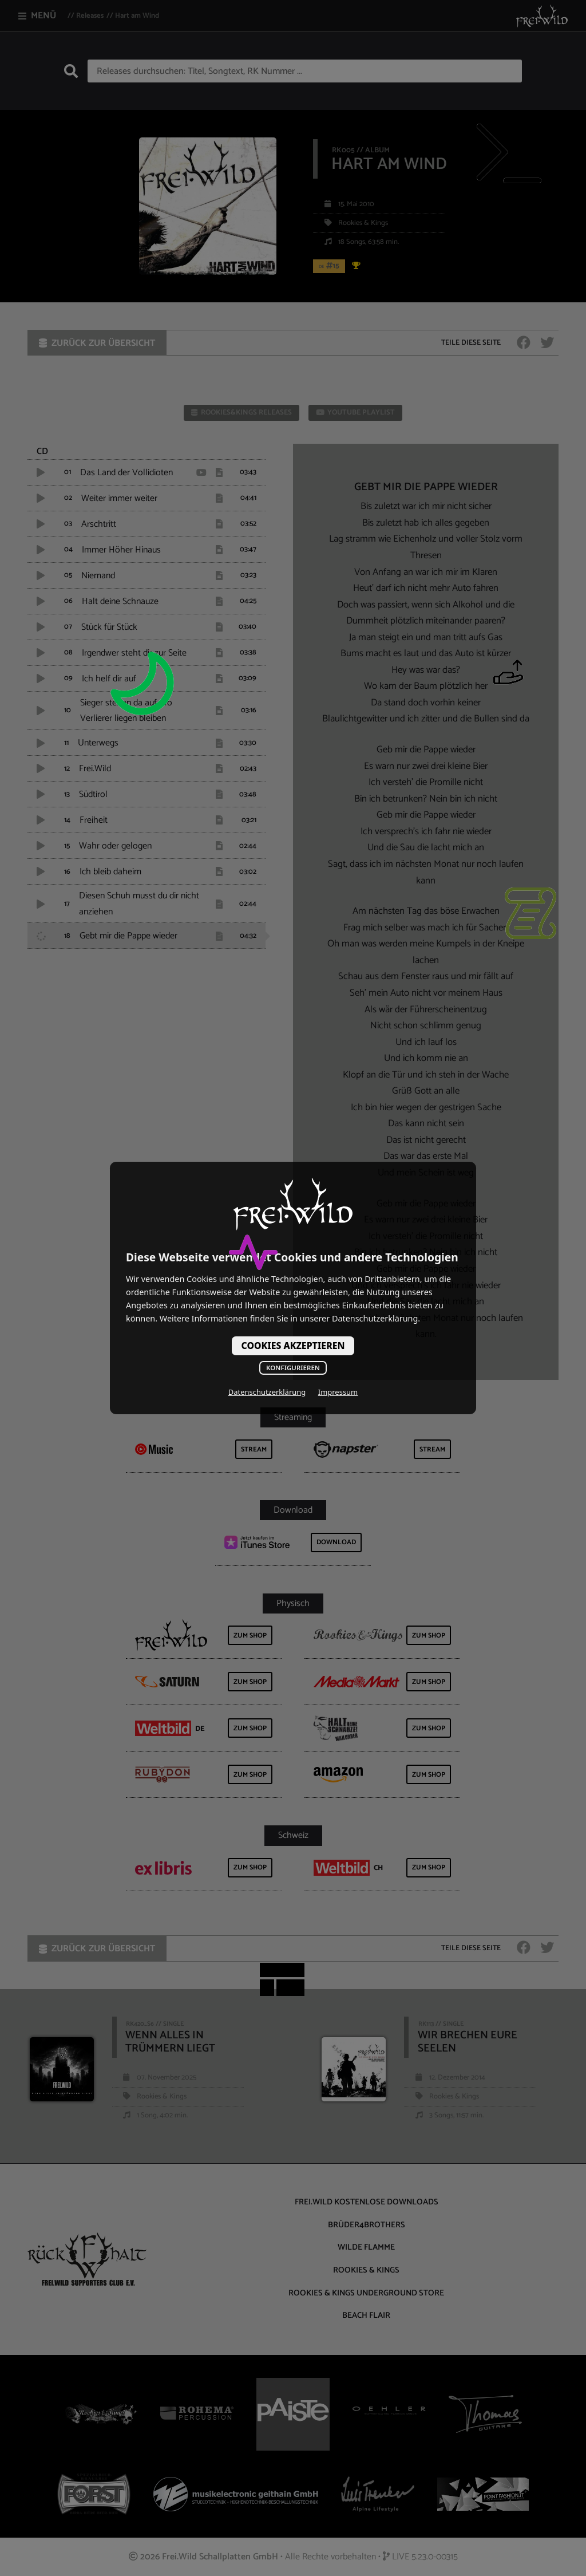  What do you see at coordinates (141, 683) in the screenshot?
I see `switch to dark mode` at bounding box center [141, 683].